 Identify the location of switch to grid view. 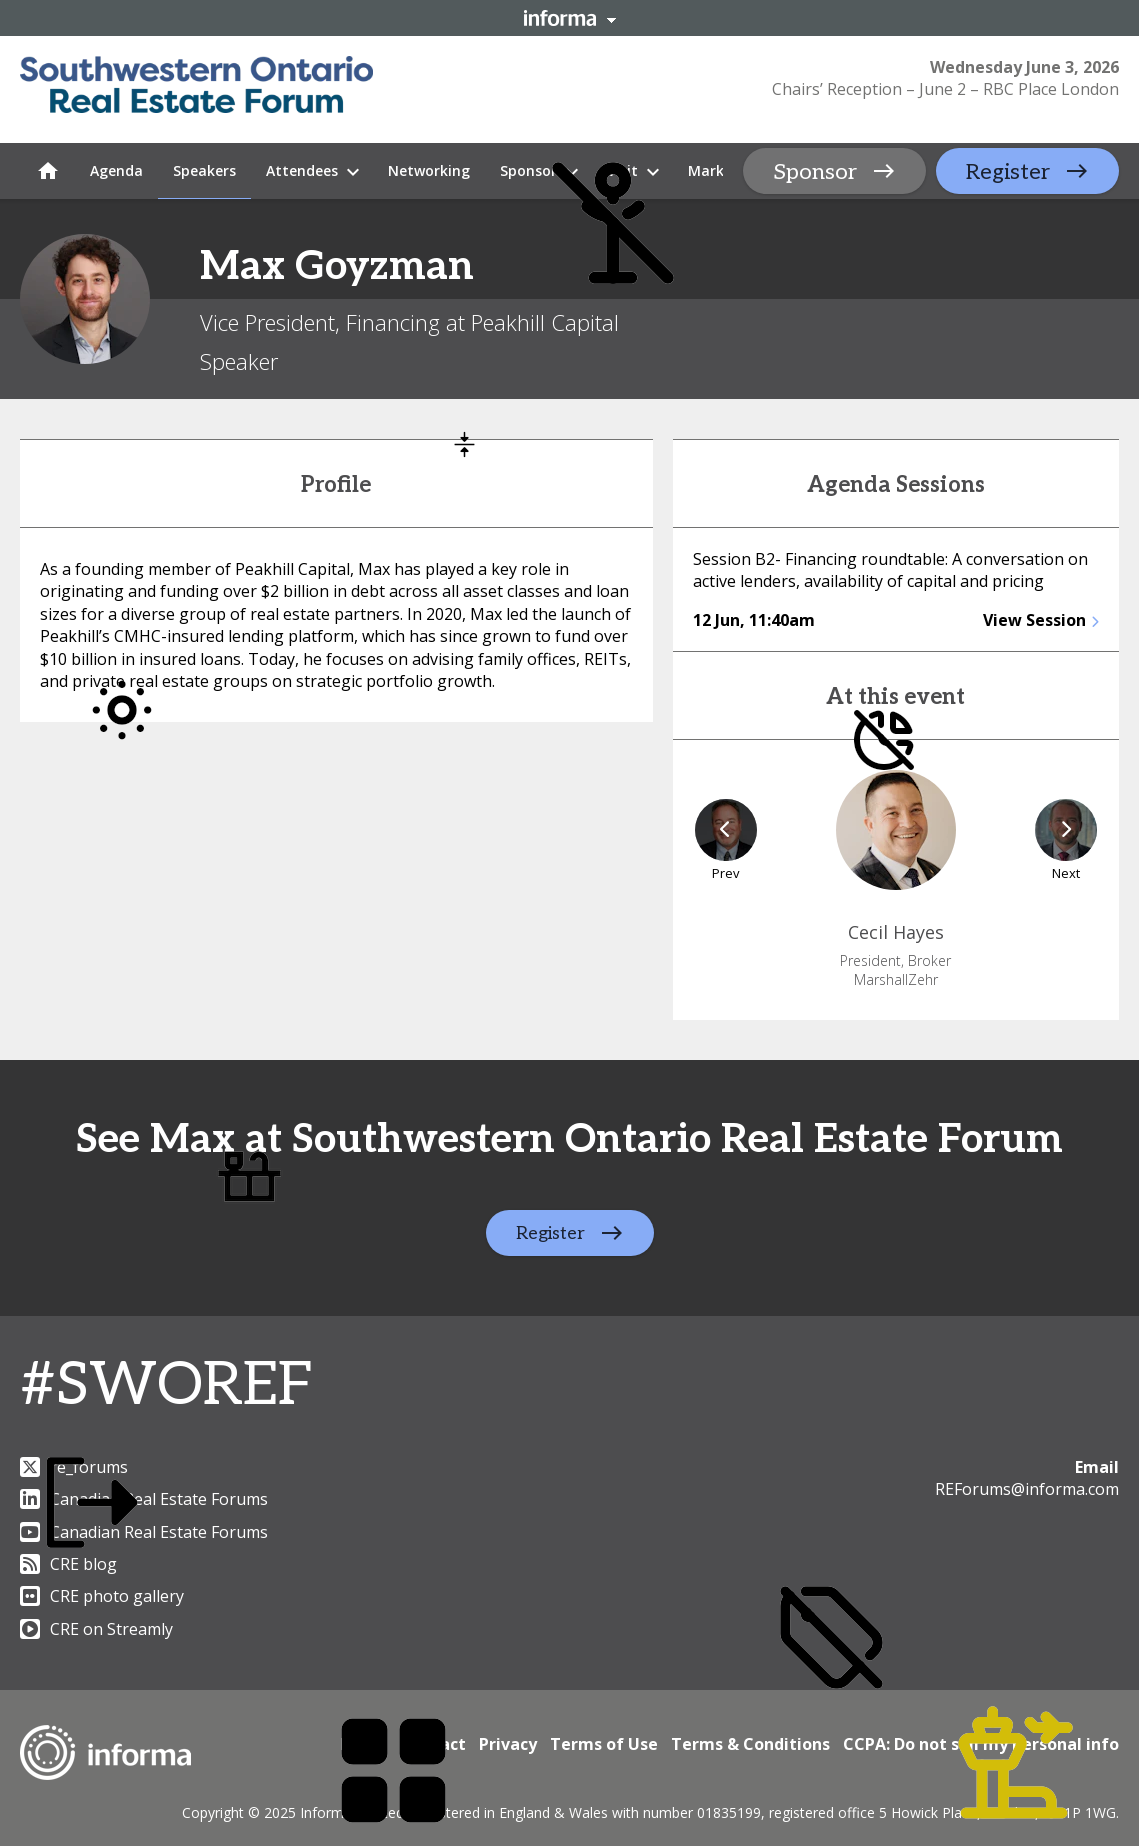
(393, 1770).